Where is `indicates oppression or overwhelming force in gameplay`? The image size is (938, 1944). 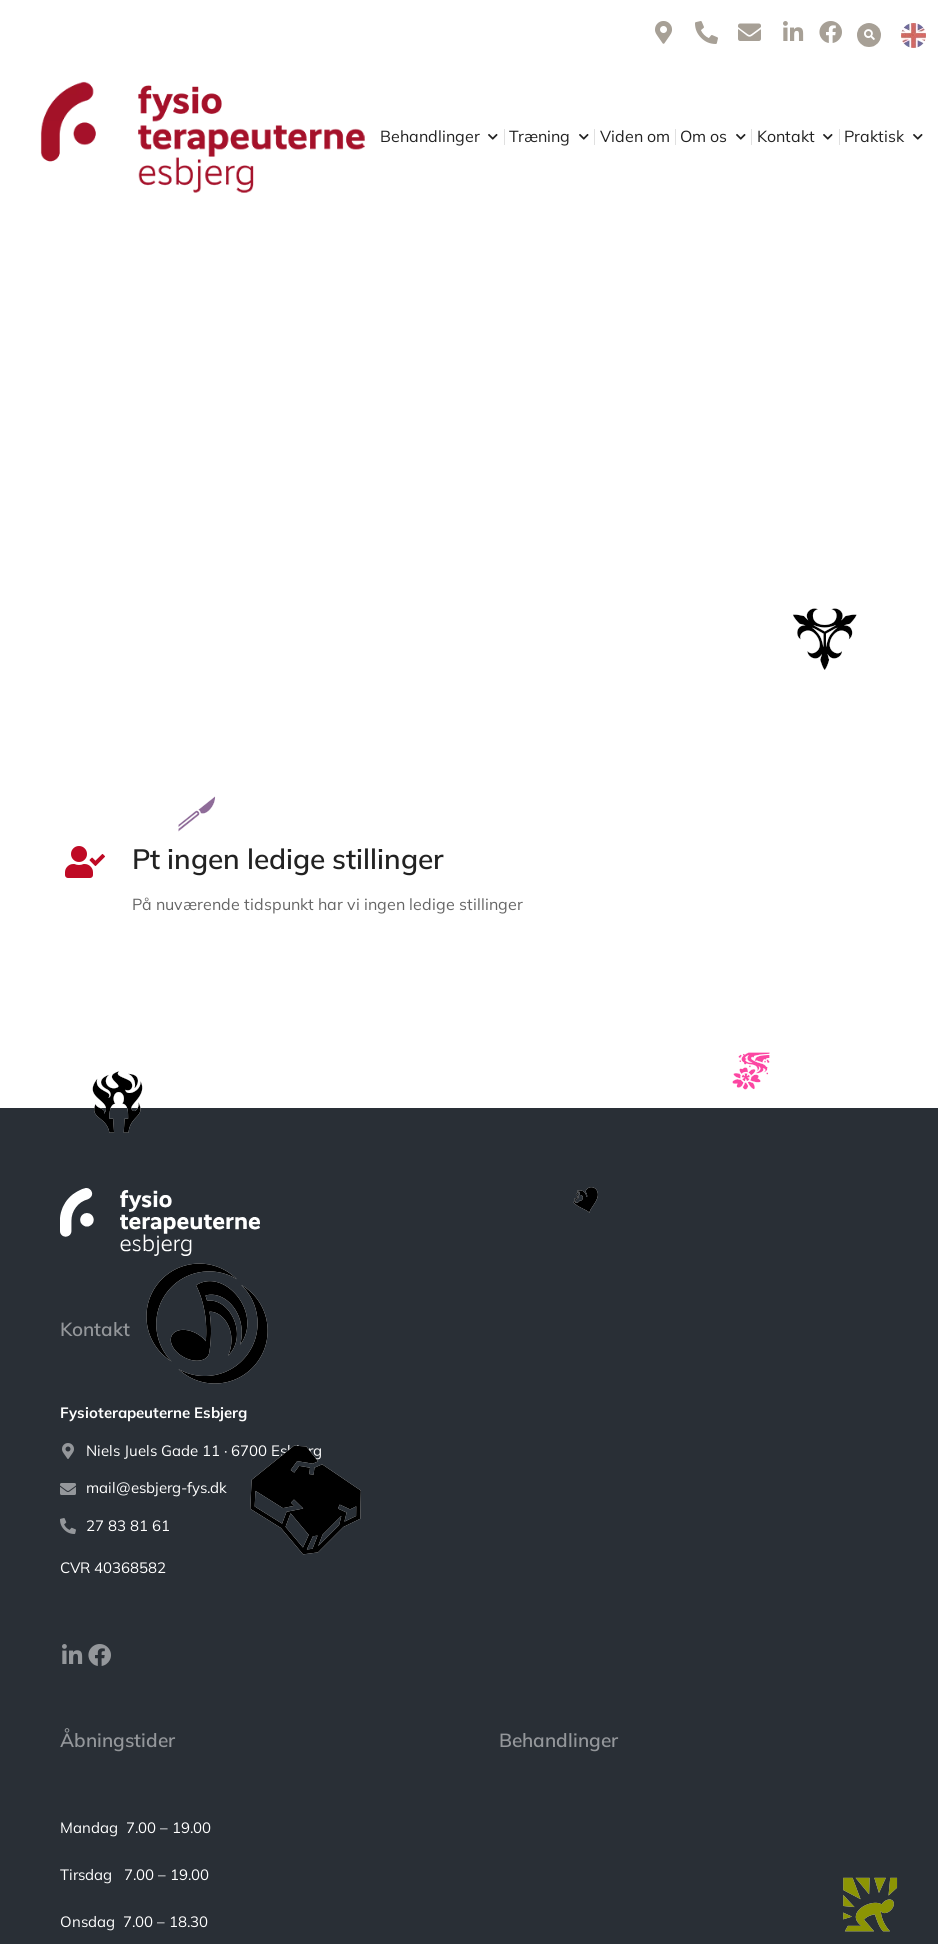 indicates oppression or overwhelming force in gameplay is located at coordinates (870, 1905).